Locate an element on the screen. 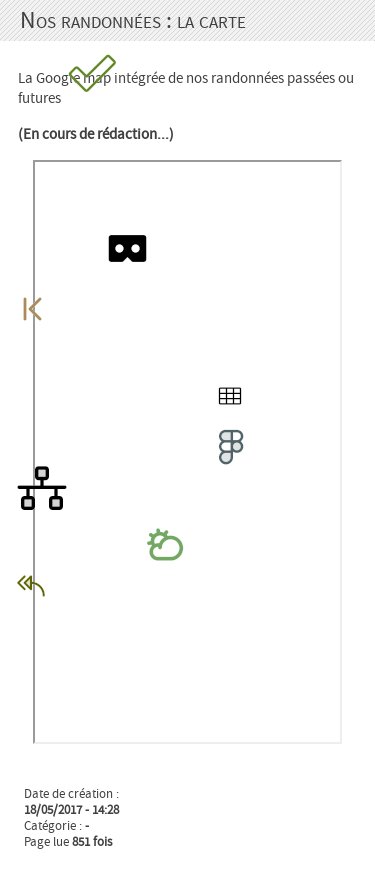  open figma design file is located at coordinates (230, 446).